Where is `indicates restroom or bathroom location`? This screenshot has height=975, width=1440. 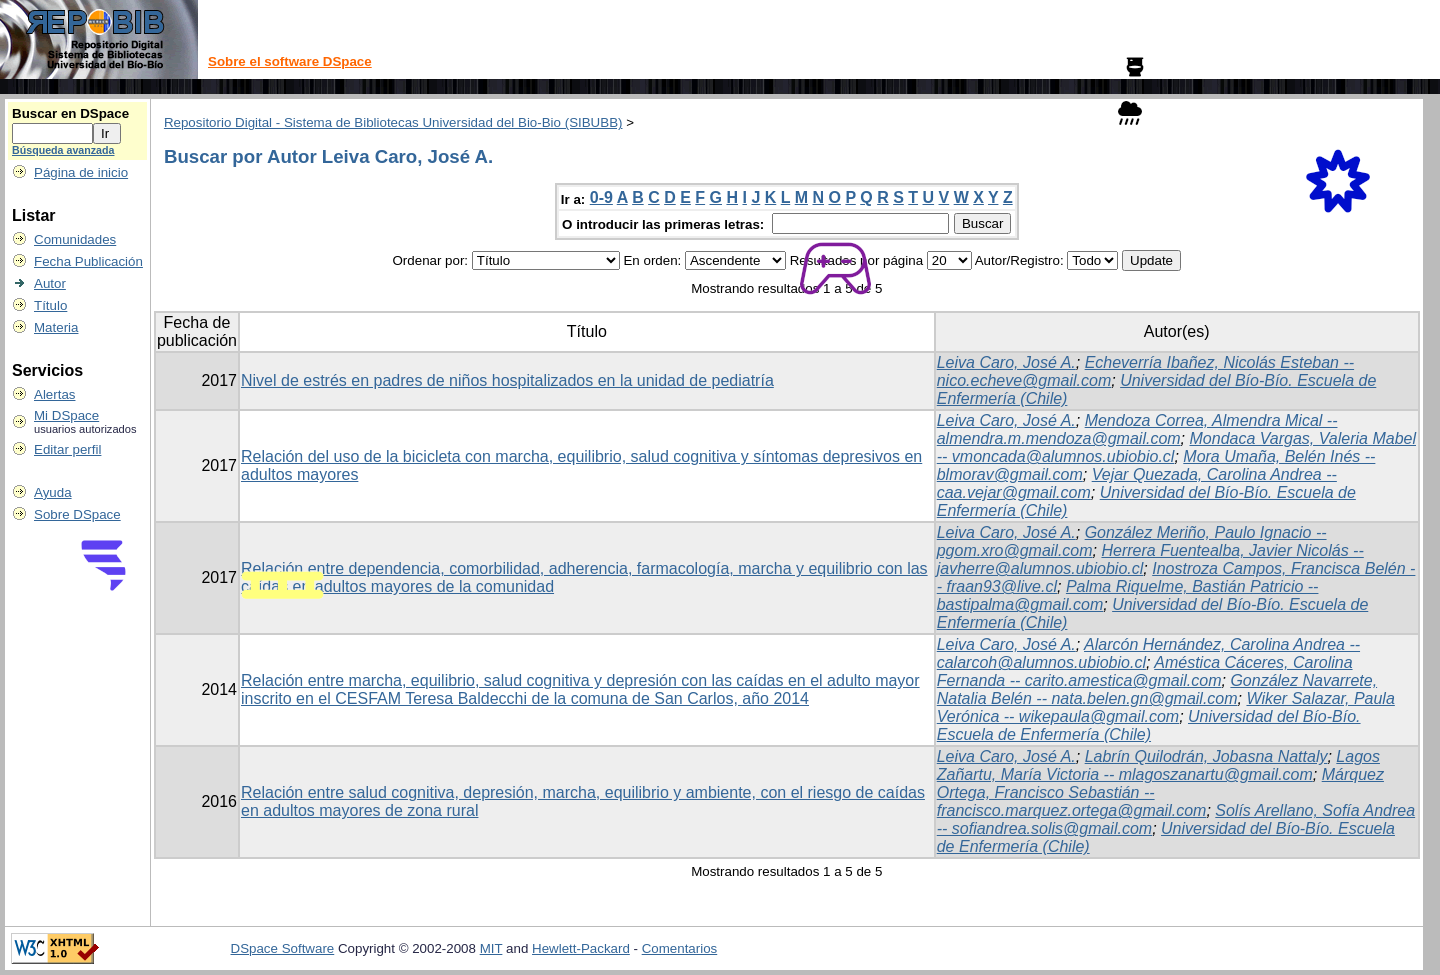 indicates restroom or bathroom location is located at coordinates (1135, 67).